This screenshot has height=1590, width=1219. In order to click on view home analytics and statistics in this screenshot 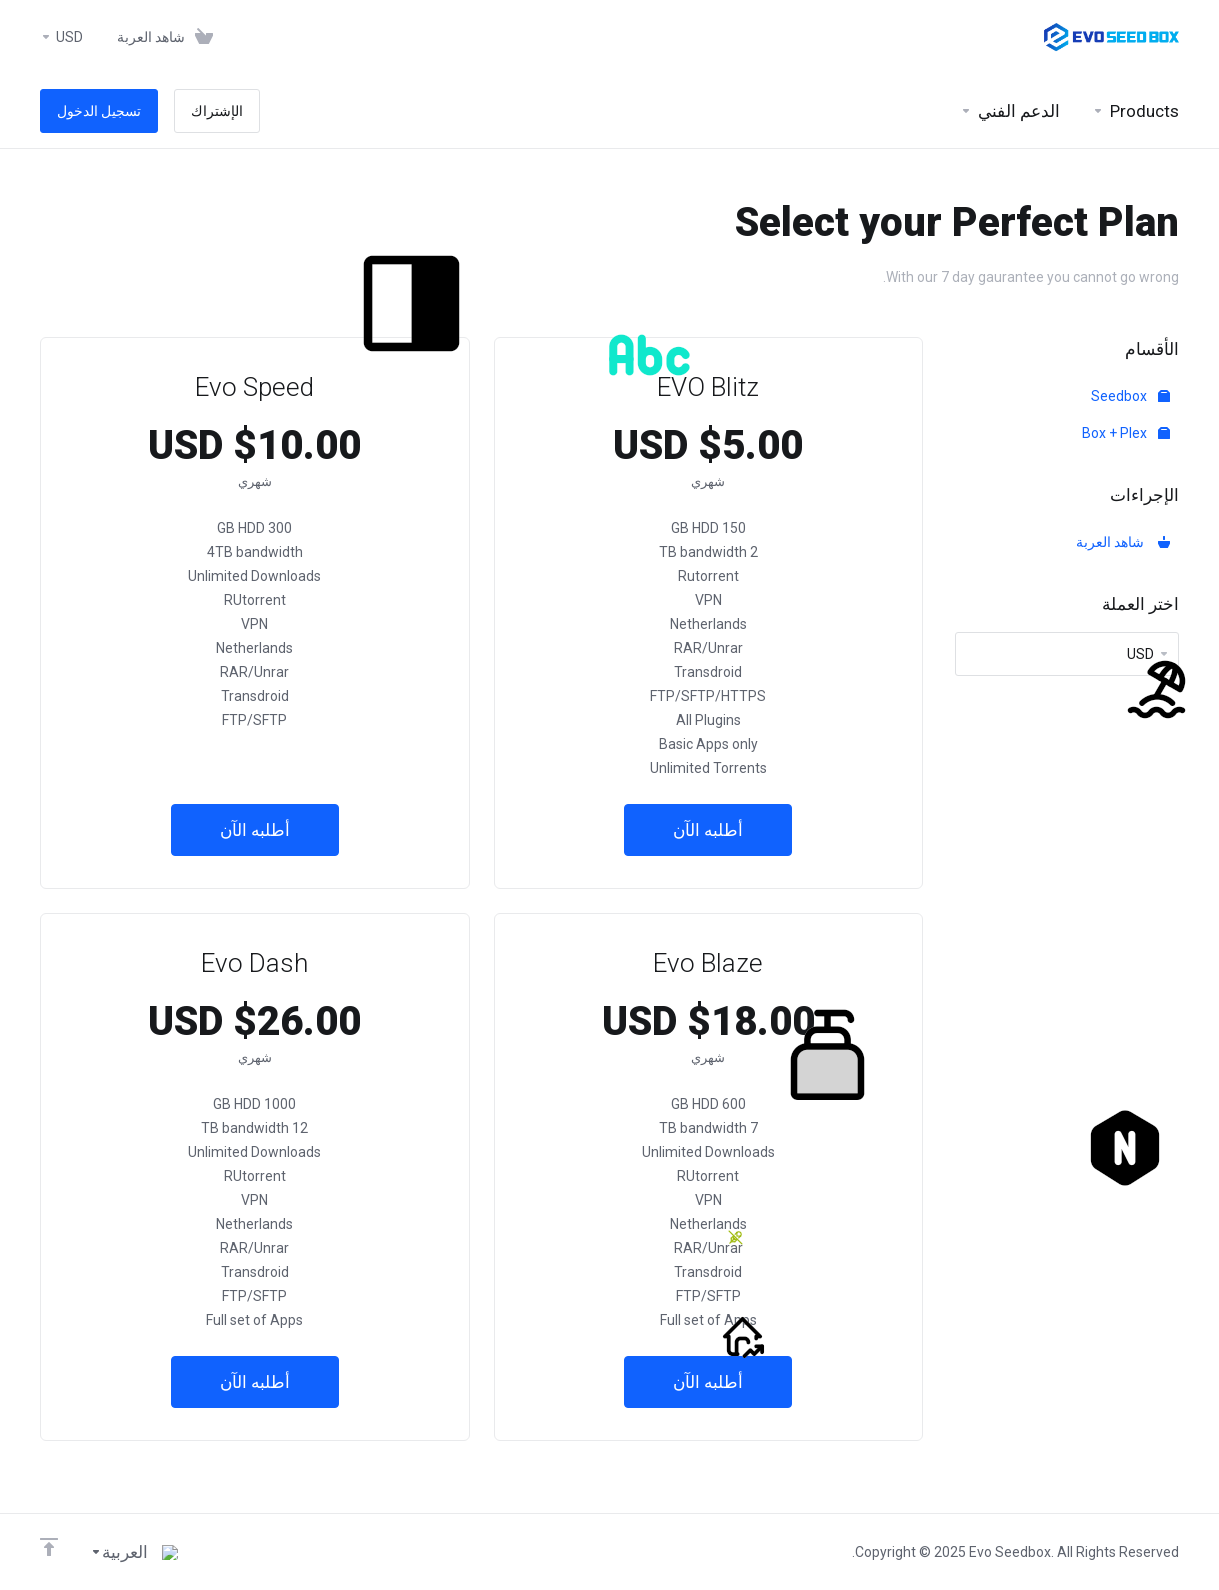, I will do `click(742, 1336)`.